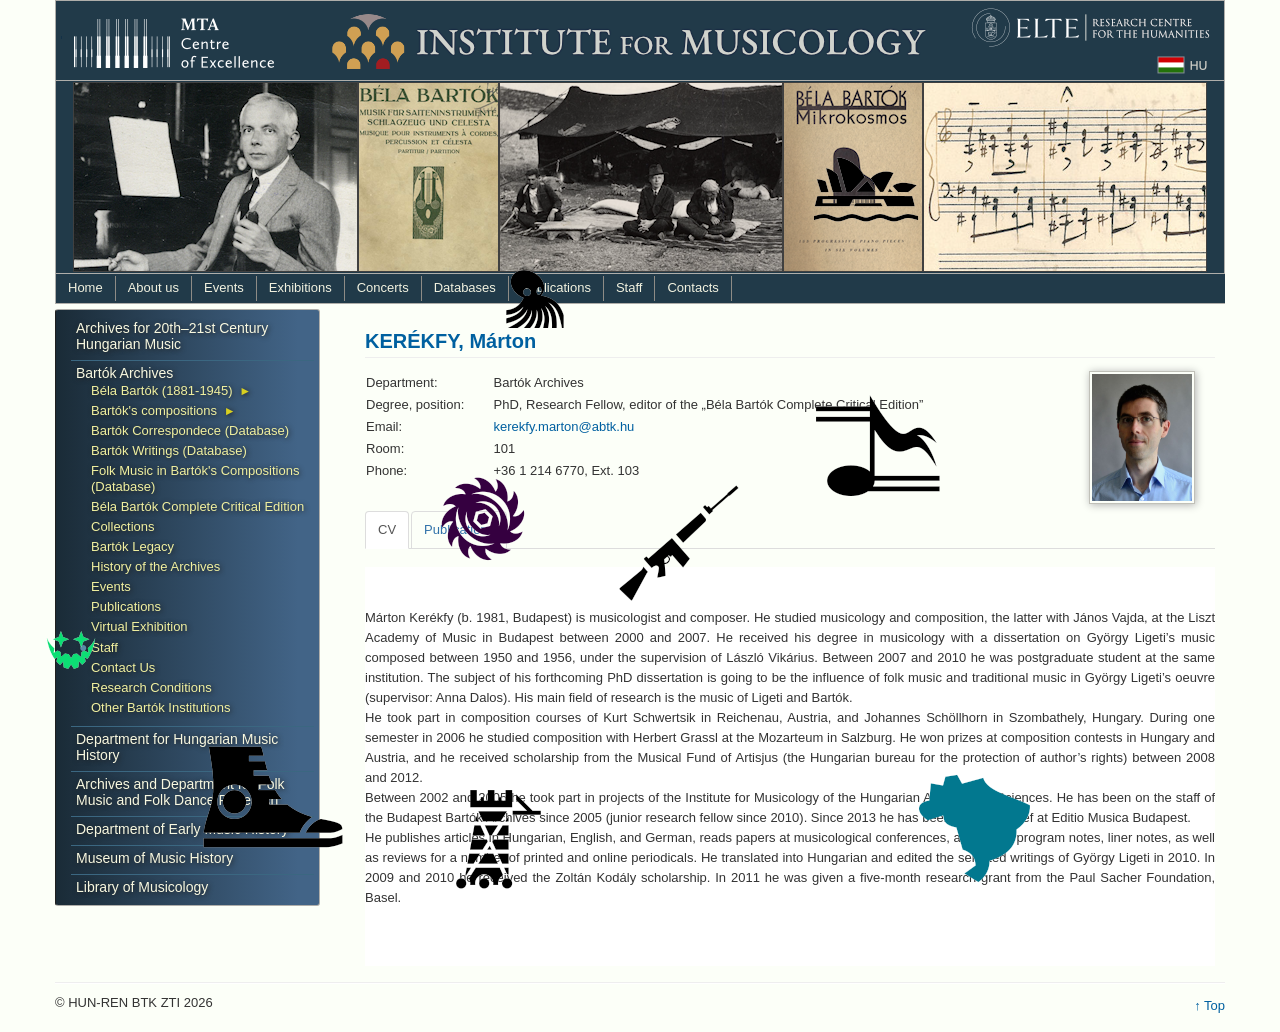  What do you see at coordinates (535, 299) in the screenshot?
I see `squid or octopus creature icon for a game` at bounding box center [535, 299].